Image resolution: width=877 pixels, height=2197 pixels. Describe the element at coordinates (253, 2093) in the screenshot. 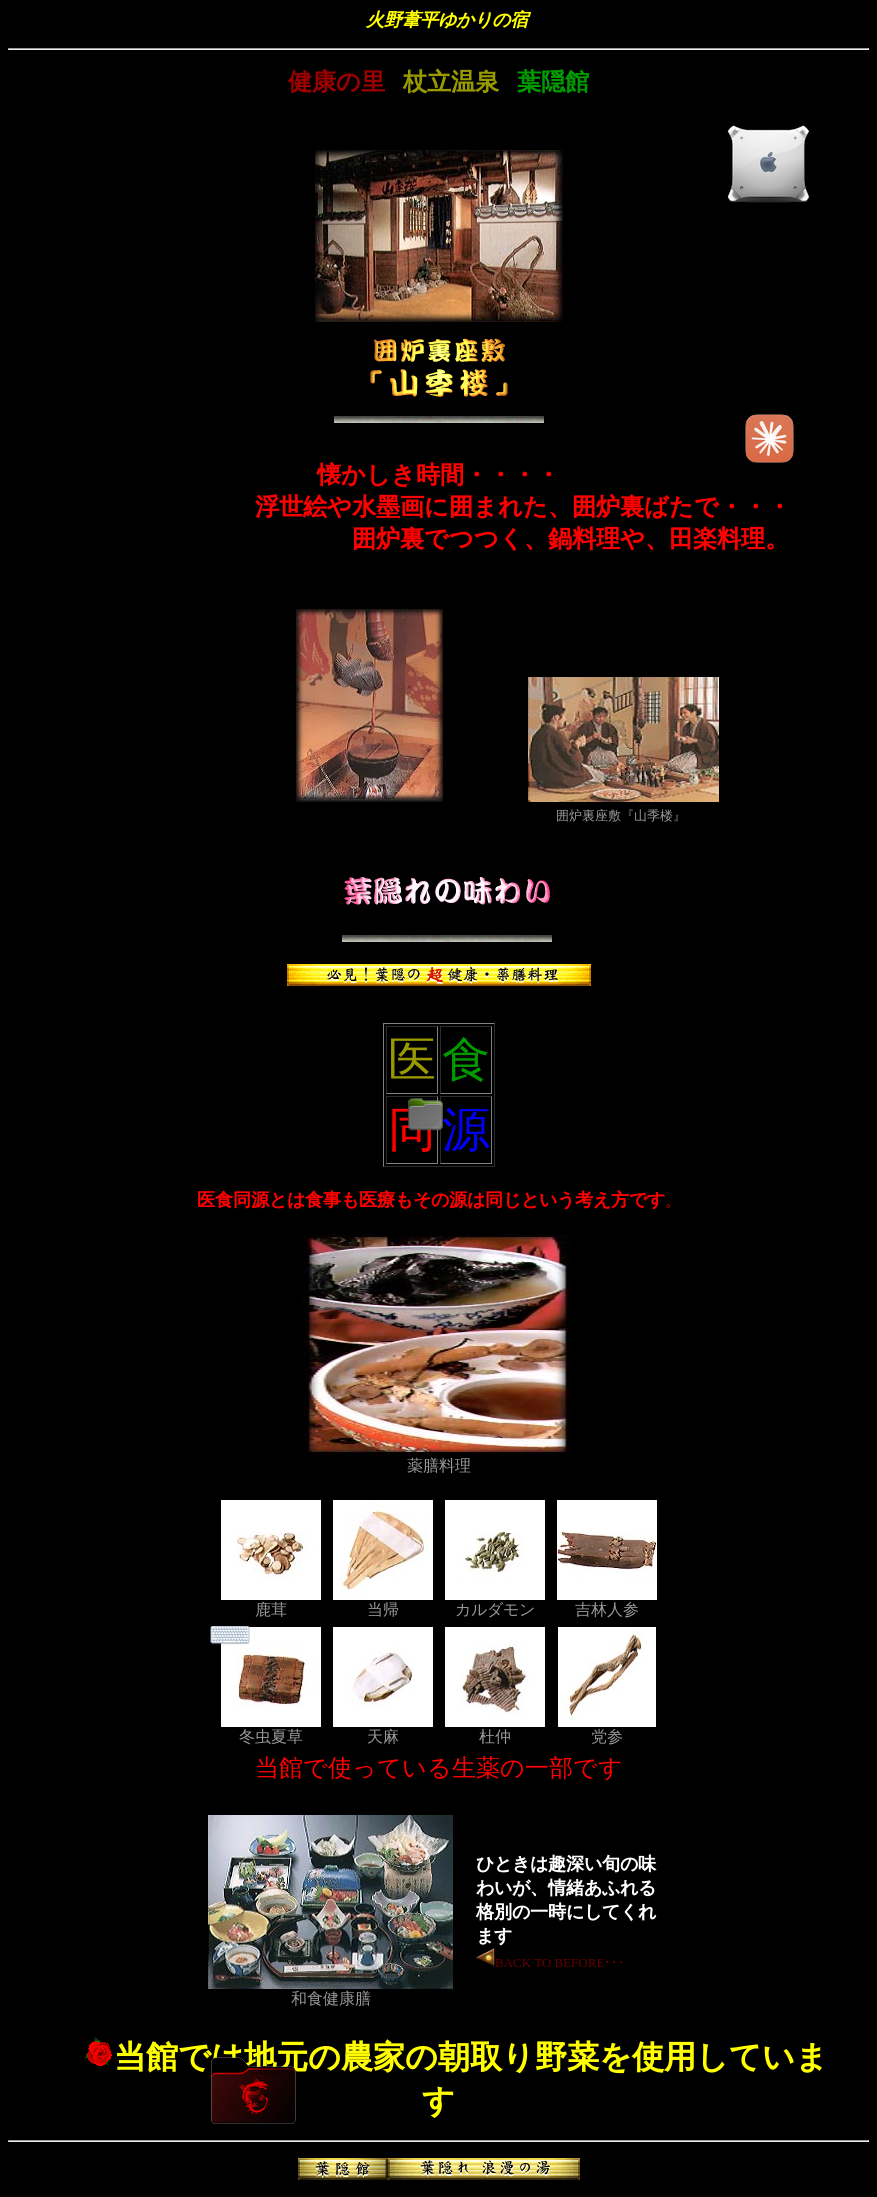

I see `open msi-branded files folder` at that location.